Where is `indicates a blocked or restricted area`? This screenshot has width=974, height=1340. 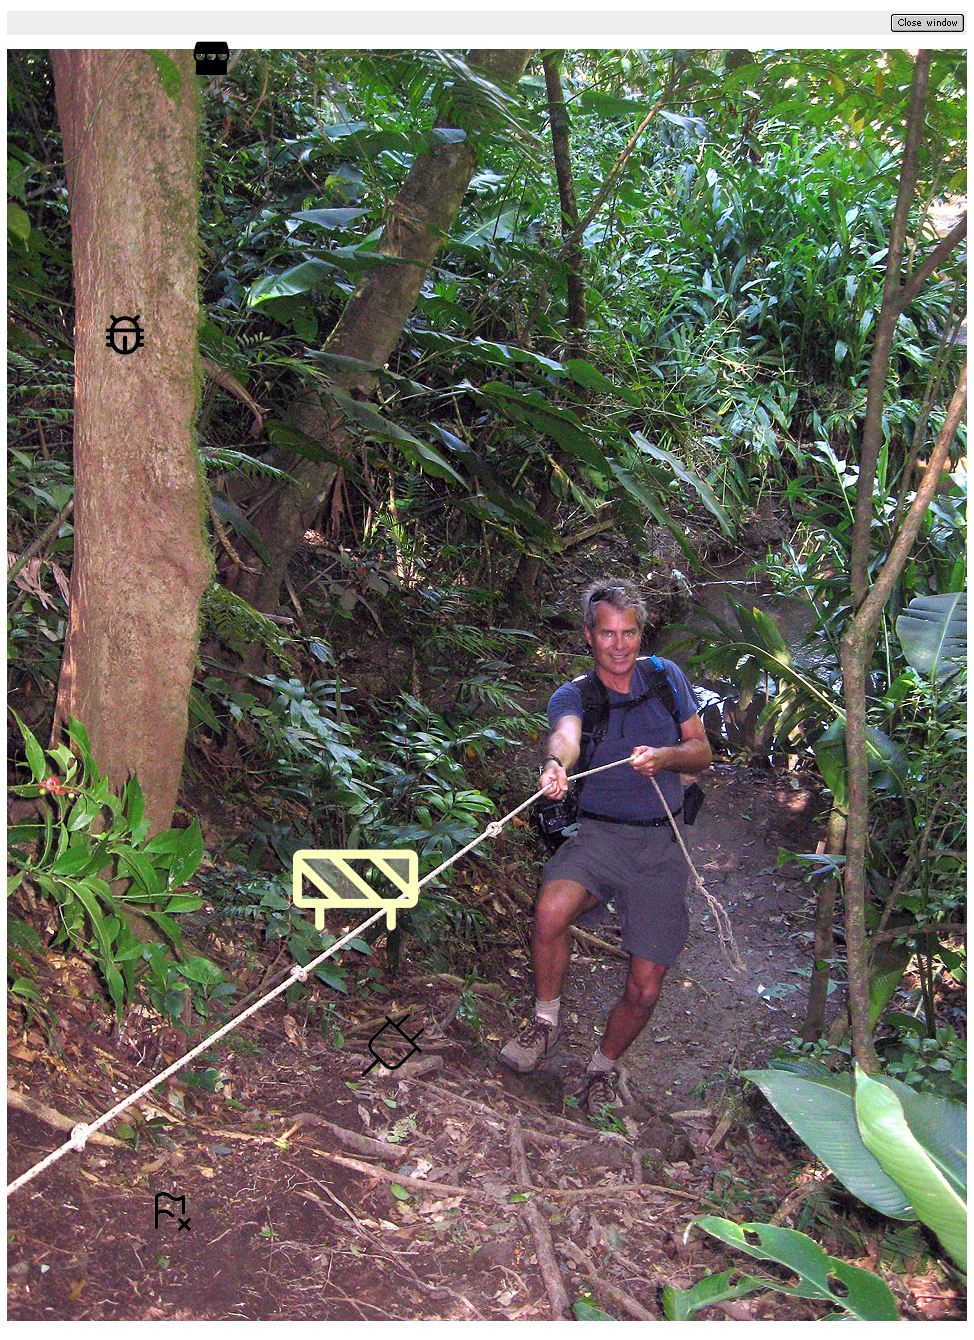
indicates a blocked or restricted area is located at coordinates (355, 885).